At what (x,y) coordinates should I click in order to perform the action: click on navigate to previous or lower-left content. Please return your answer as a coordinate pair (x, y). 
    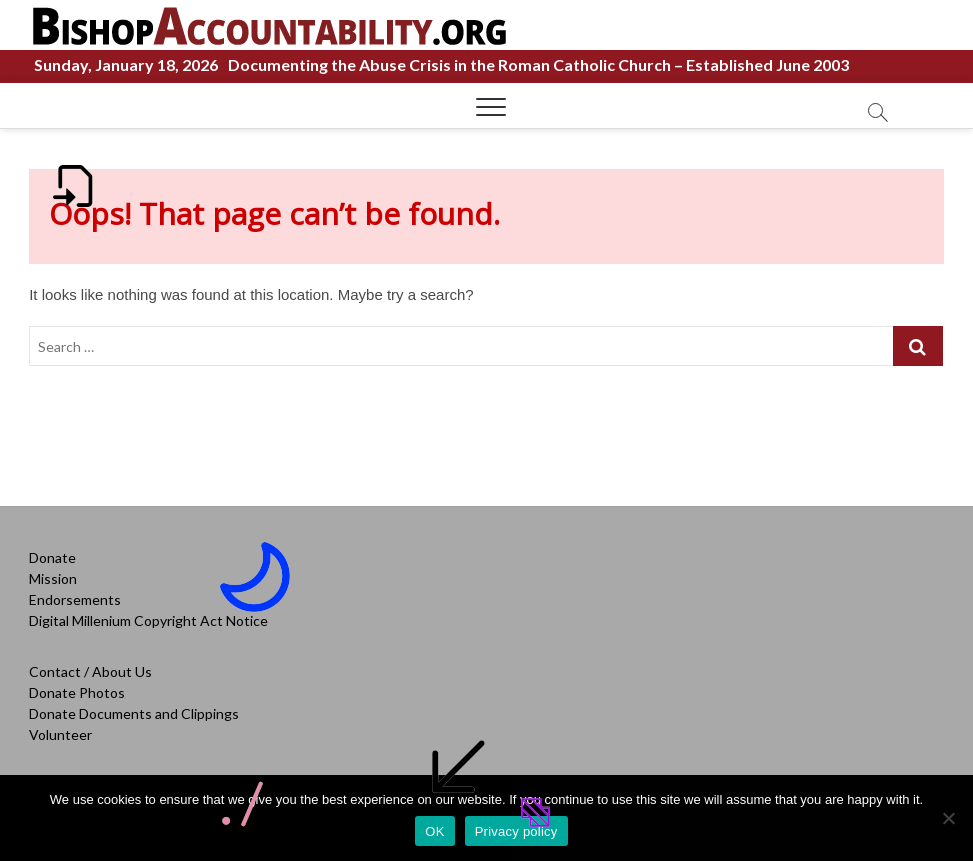
    Looking at the image, I should click on (460, 764).